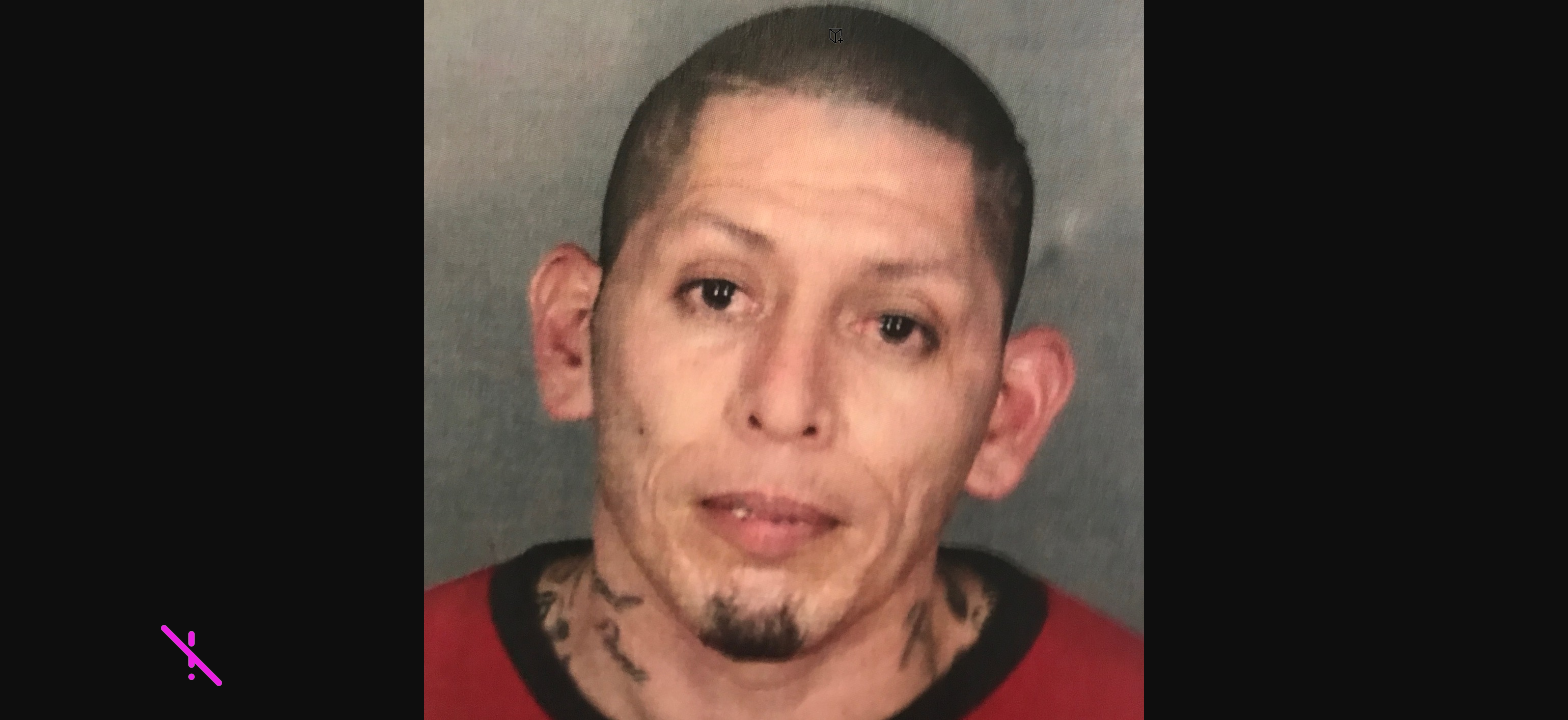  Describe the element at coordinates (191, 655) in the screenshot. I see `disable alert notifications` at that location.